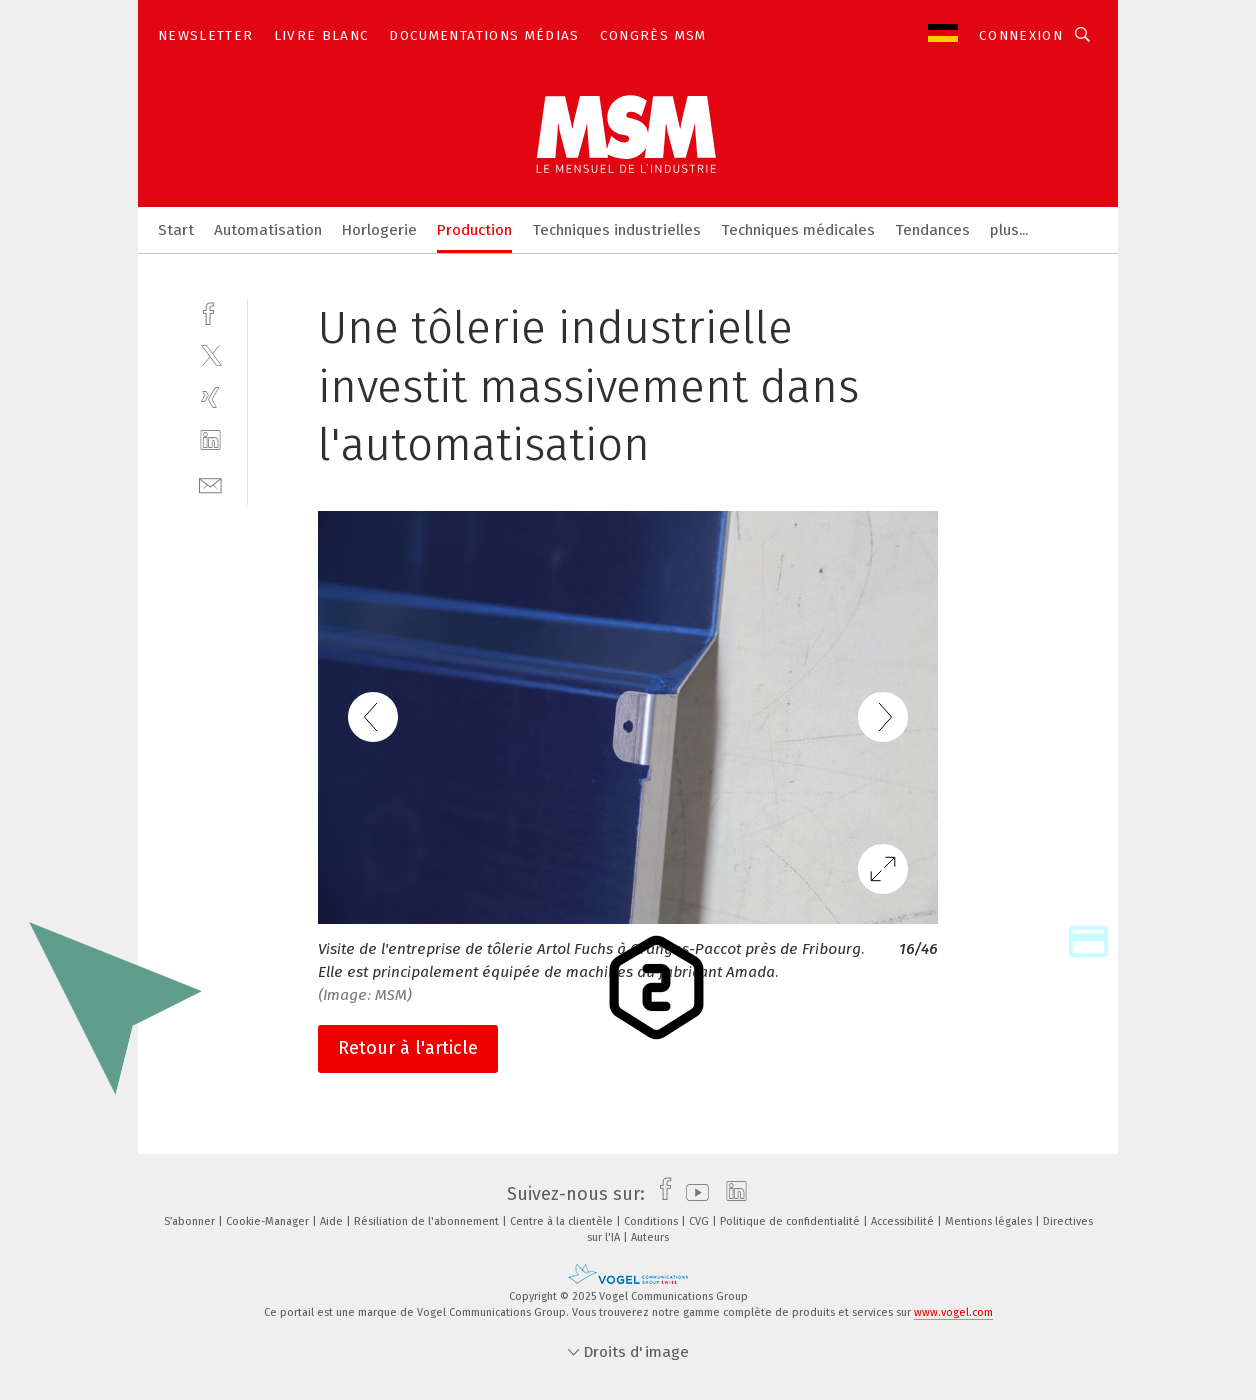  Describe the element at coordinates (115, 1008) in the screenshot. I see `show current location on map` at that location.